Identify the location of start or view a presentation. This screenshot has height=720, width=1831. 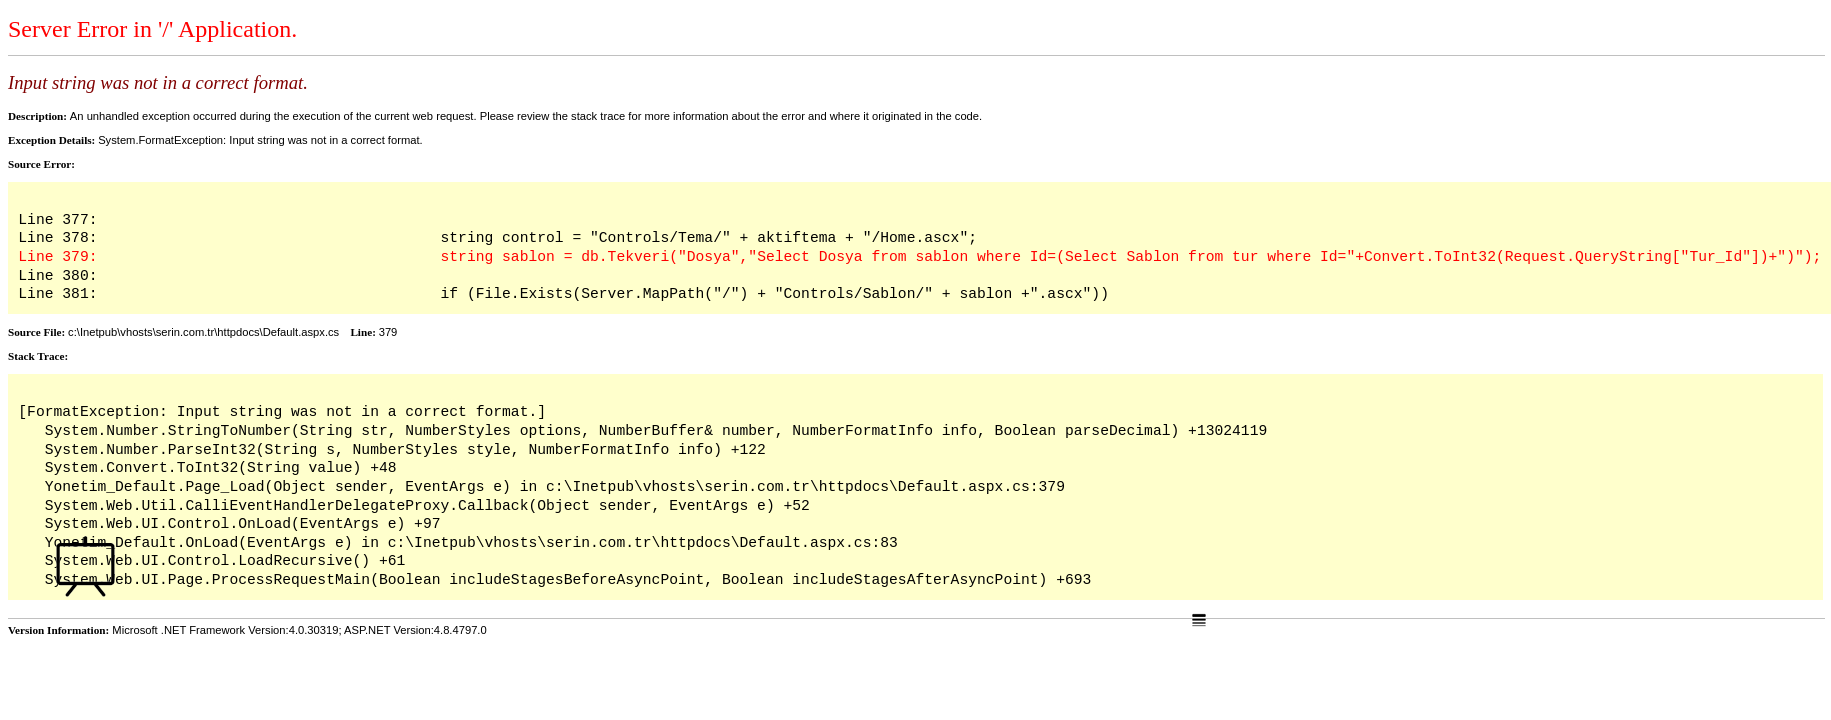
(85, 567).